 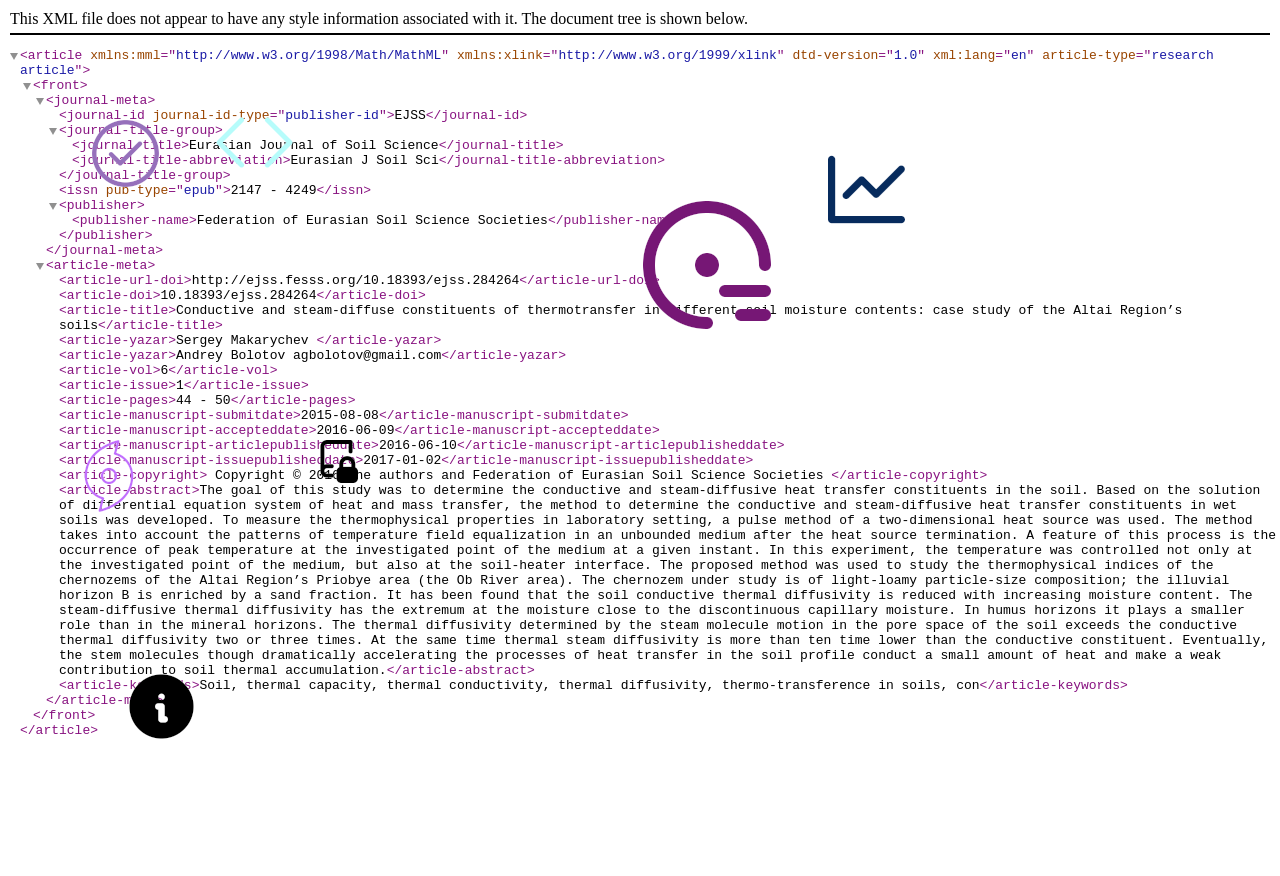 What do you see at coordinates (254, 142) in the screenshot?
I see `view source code` at bounding box center [254, 142].